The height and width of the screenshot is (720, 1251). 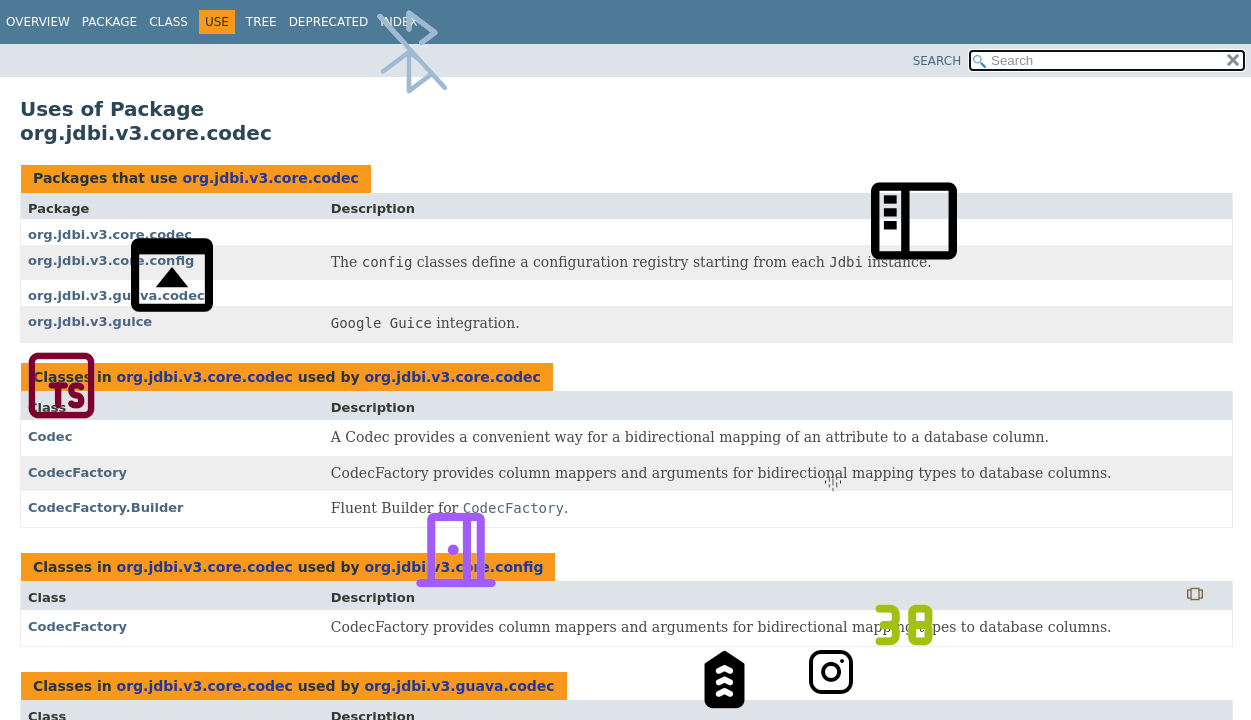 What do you see at coordinates (172, 275) in the screenshot?
I see `maximize or expand the current window` at bounding box center [172, 275].